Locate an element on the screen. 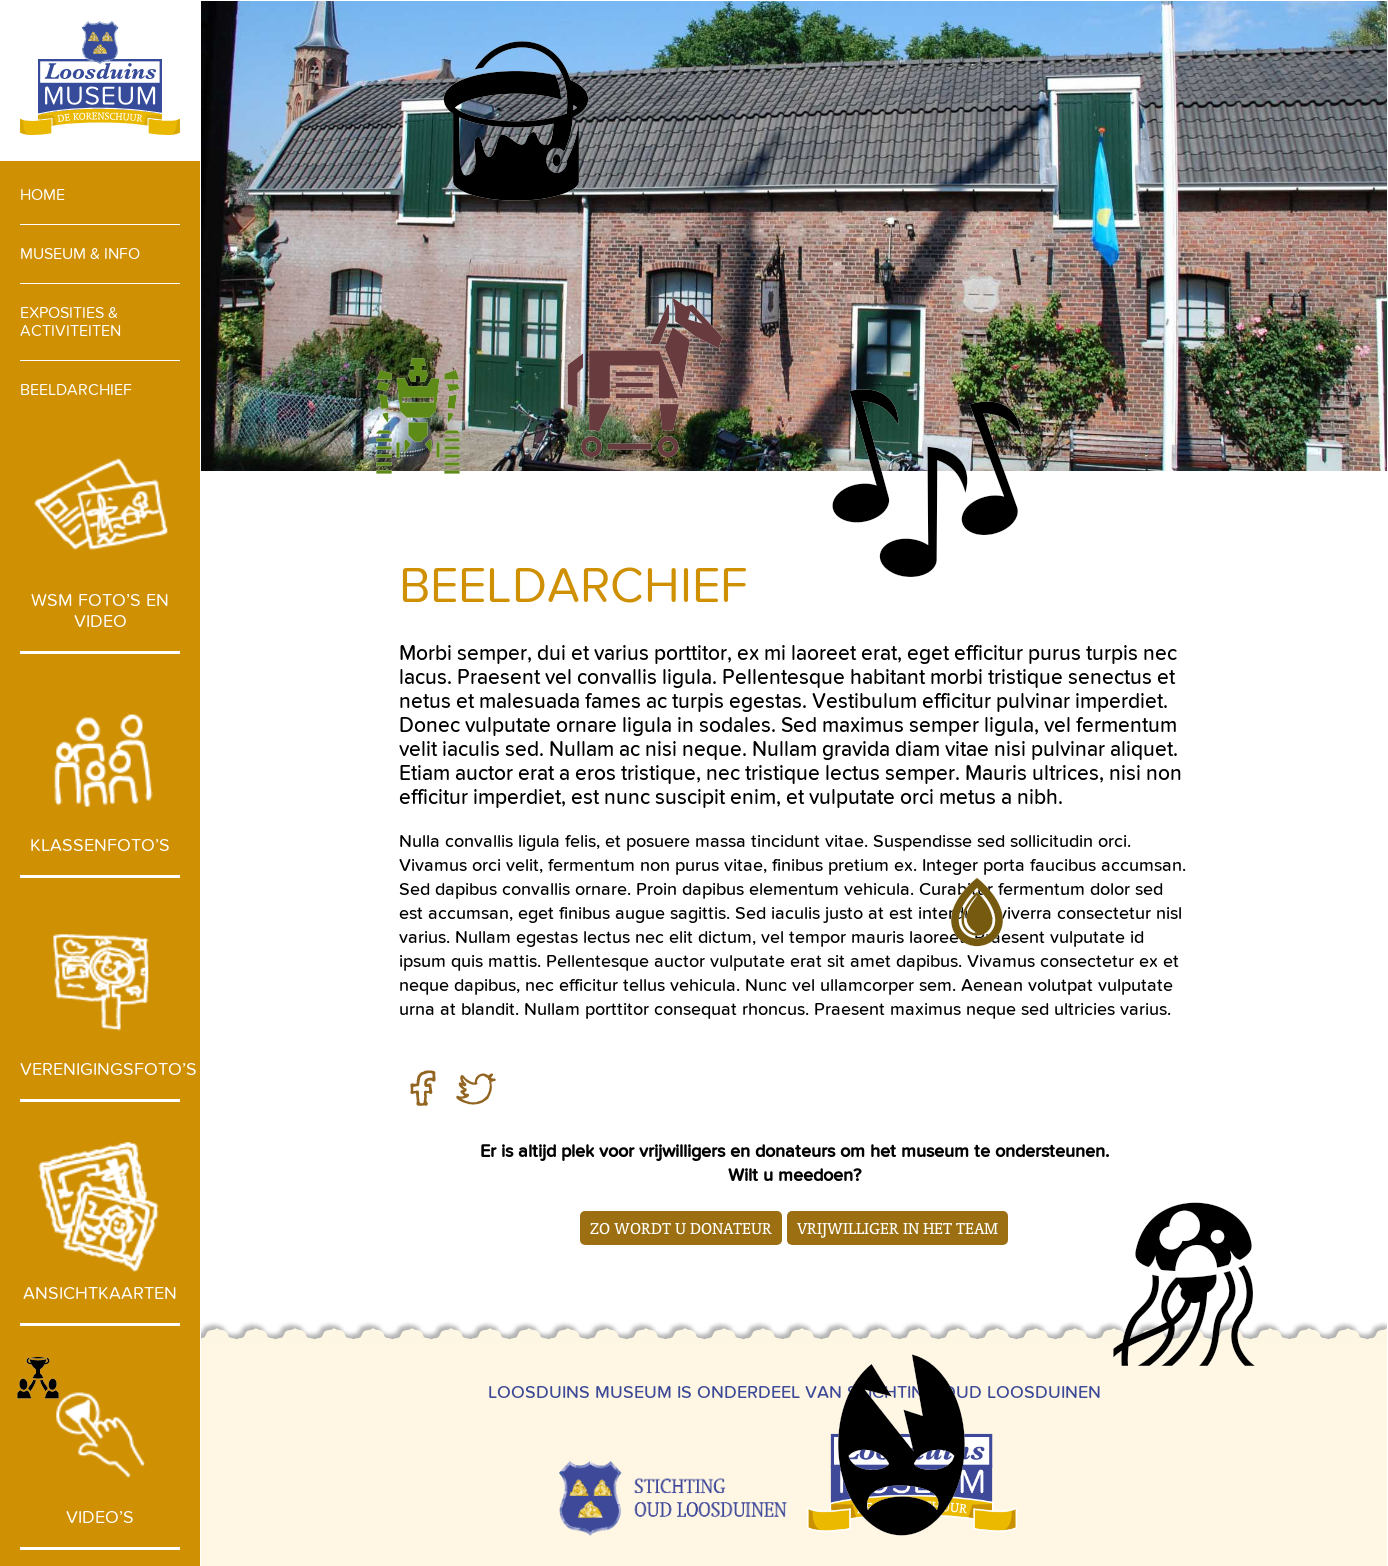  fill an area with color is located at coordinates (516, 121).